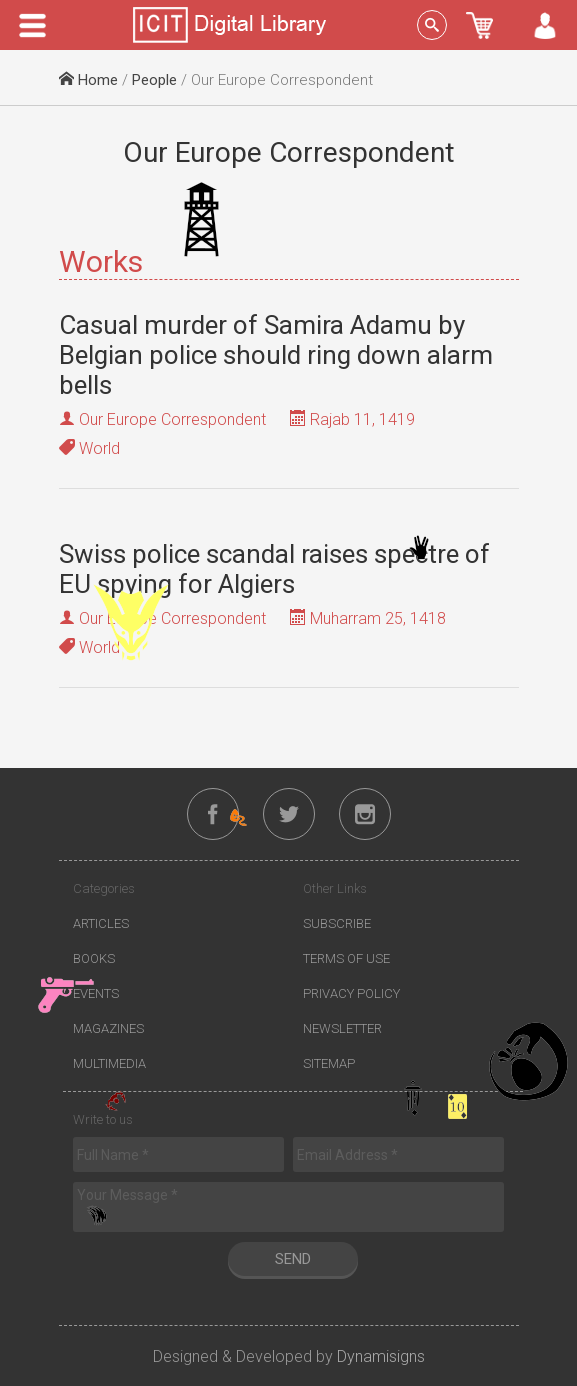  Describe the element at coordinates (201, 218) in the screenshot. I see `view or access lookout points on a map` at that location.